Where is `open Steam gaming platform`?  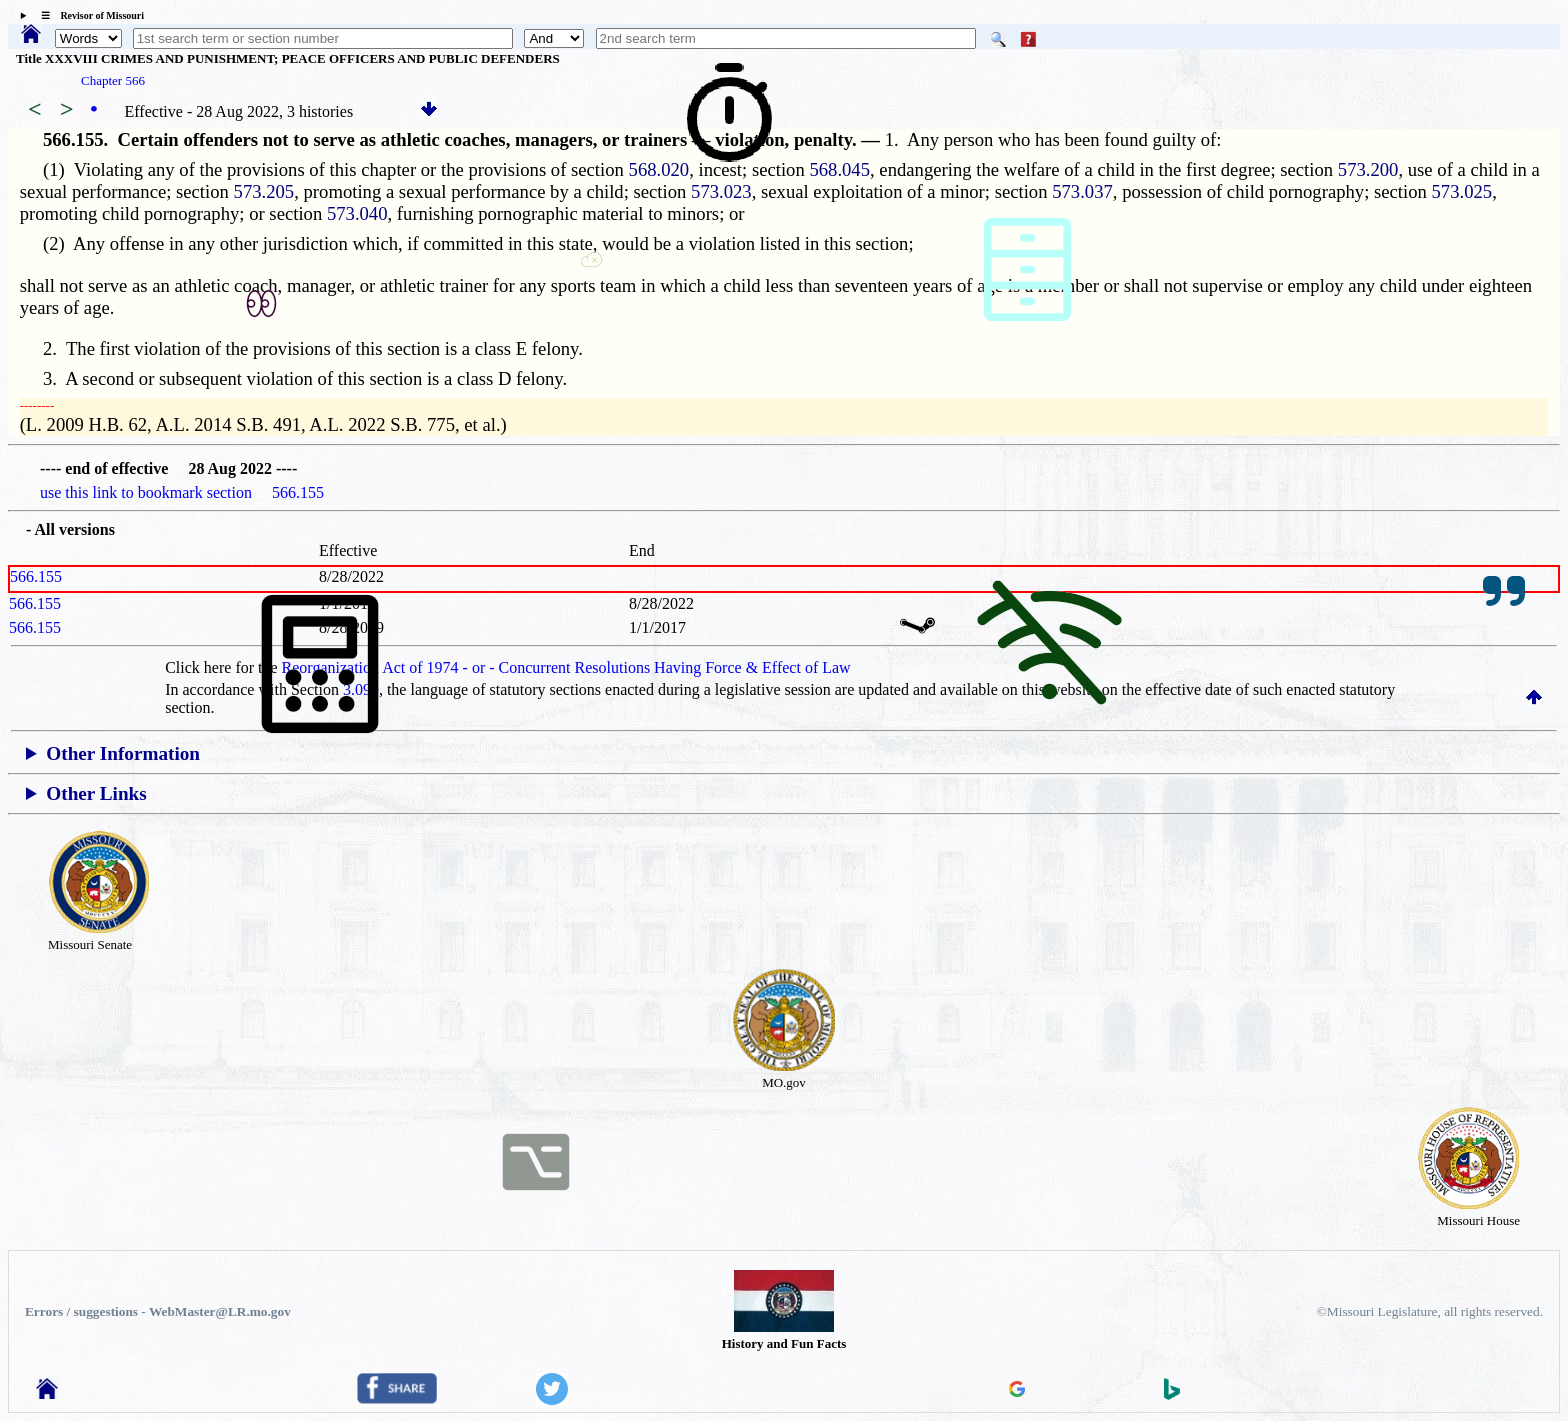 open Steam gaming platform is located at coordinates (917, 625).